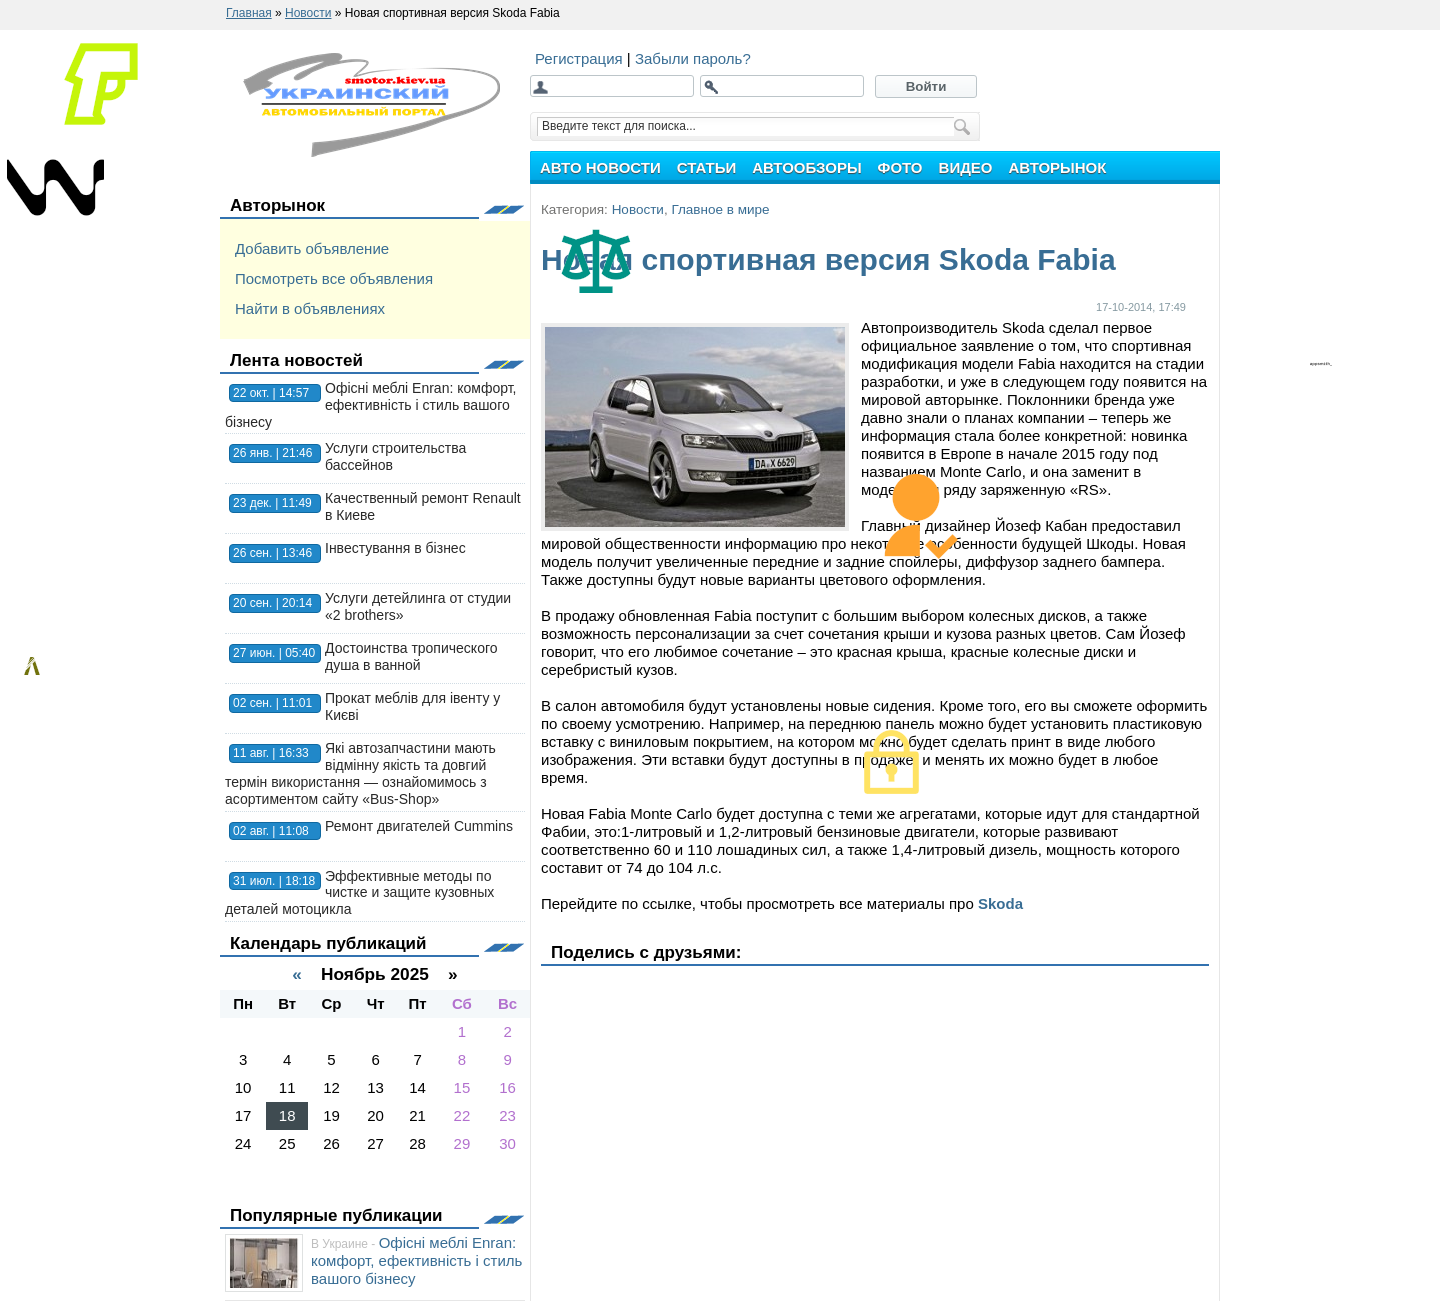 This screenshot has height=1301, width=1440. Describe the element at coordinates (596, 263) in the screenshot. I see `access legal or terms of service information` at that location.